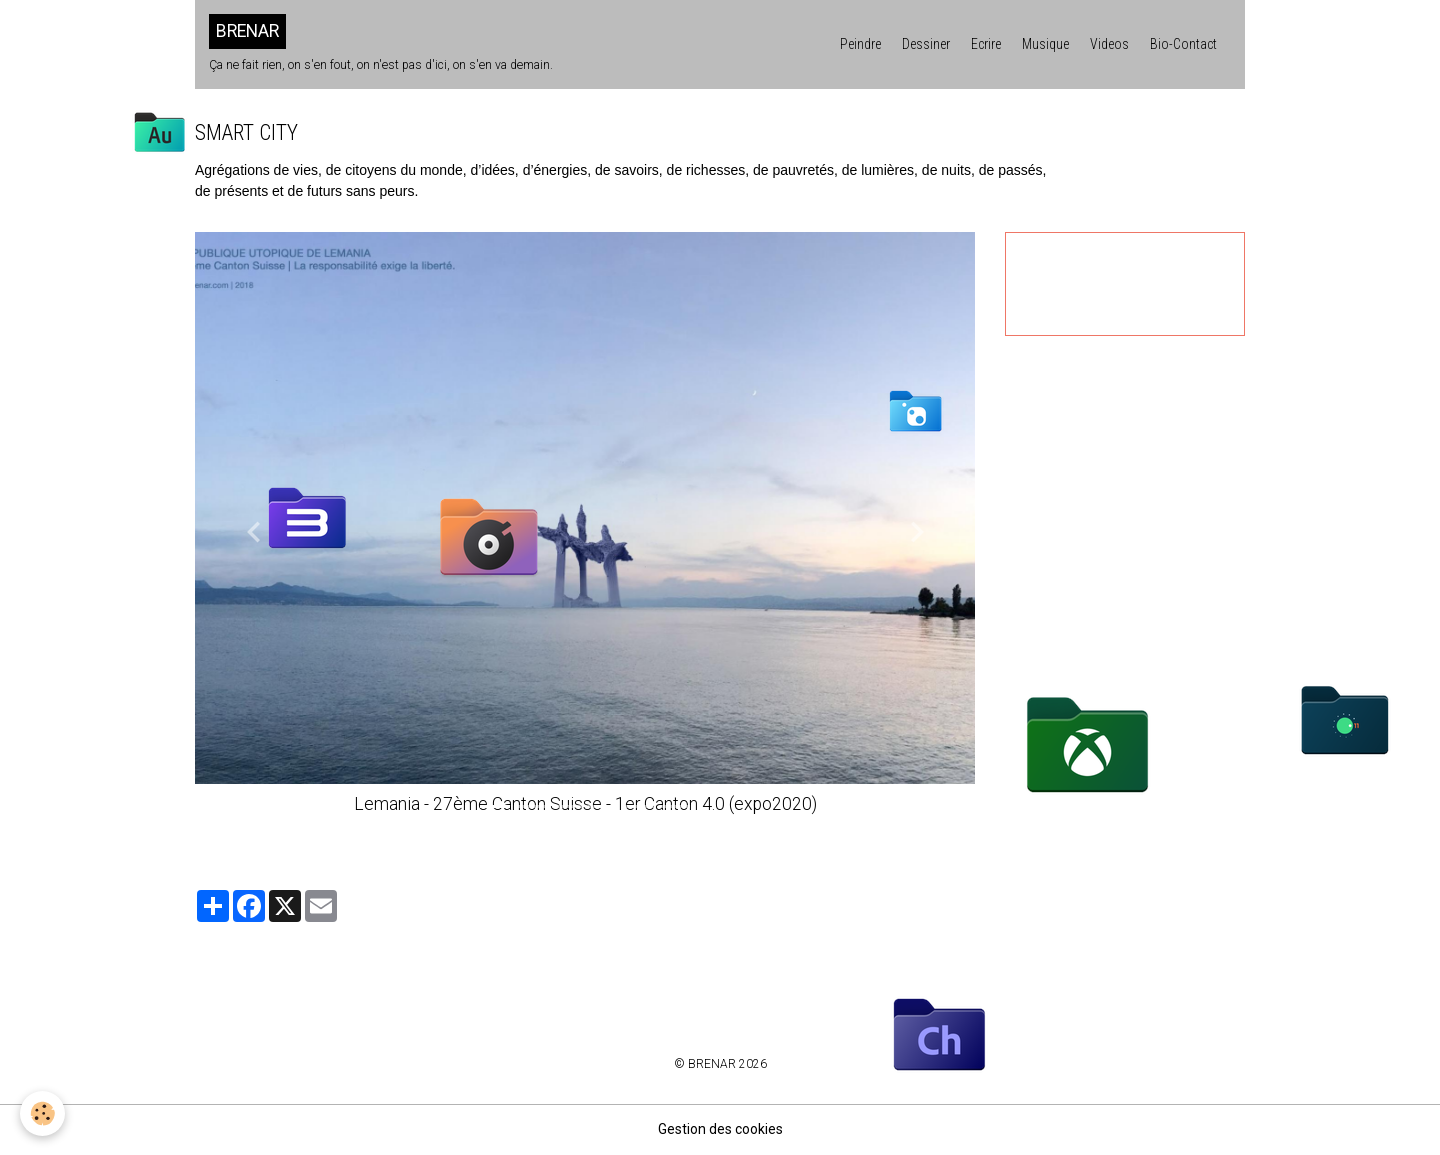 The width and height of the screenshot is (1440, 1155). I want to click on open adobe character animator project folder, so click(939, 1037).